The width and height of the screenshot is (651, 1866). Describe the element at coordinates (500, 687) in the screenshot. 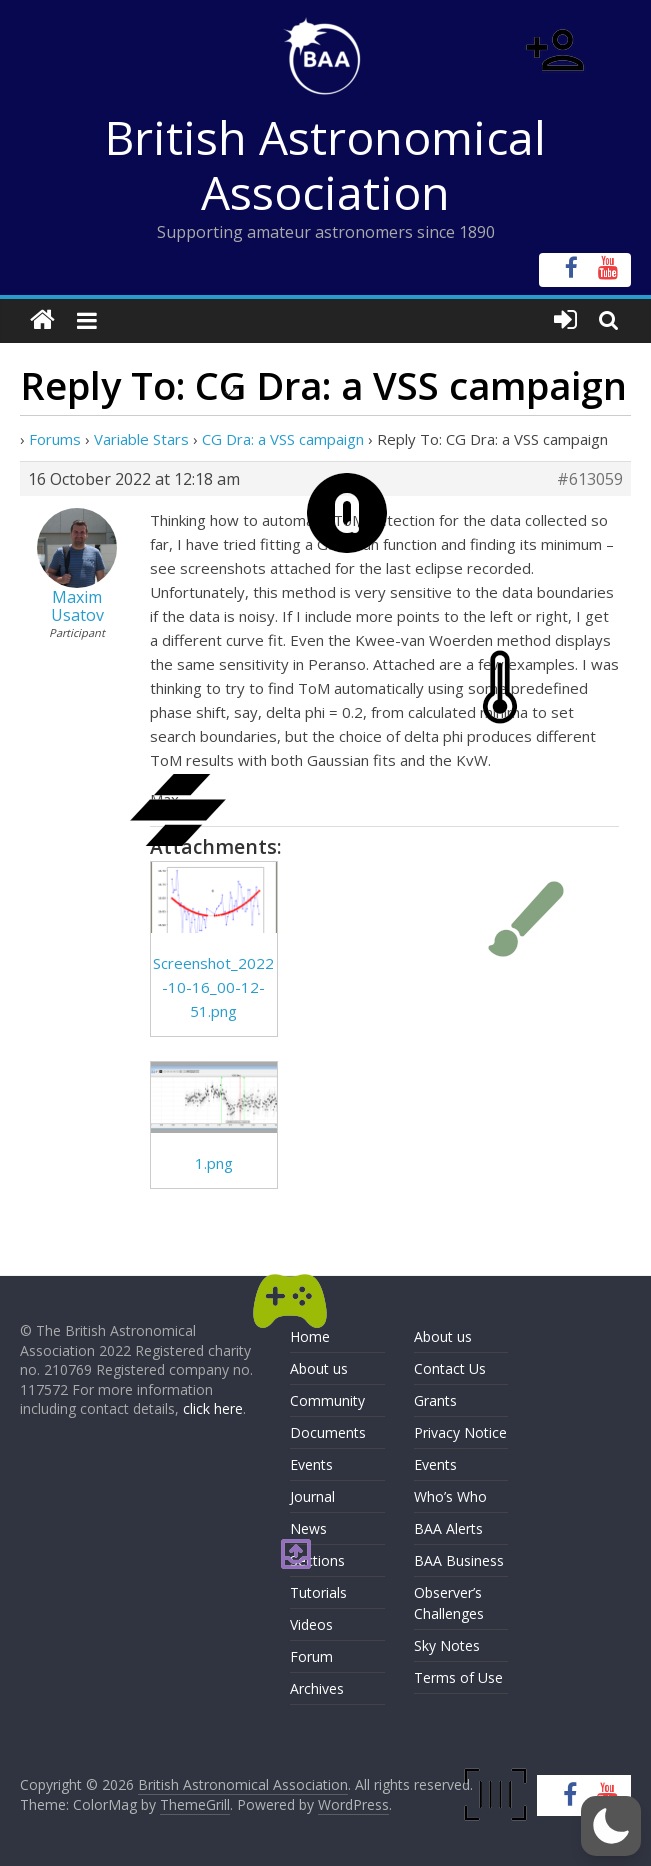

I see `view current temperature` at that location.